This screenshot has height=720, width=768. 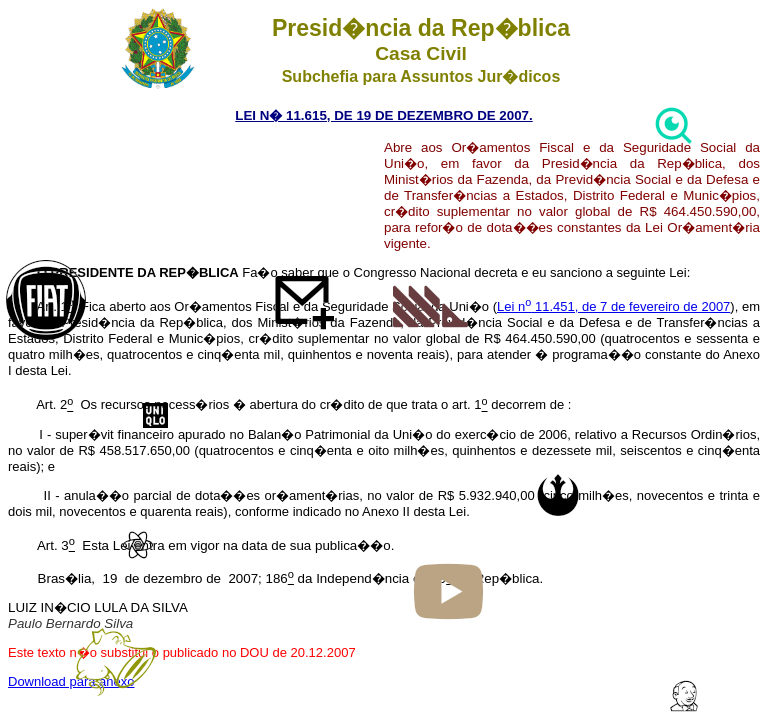 I want to click on snort network intrusion detection system logo, so click(x=116, y=662).